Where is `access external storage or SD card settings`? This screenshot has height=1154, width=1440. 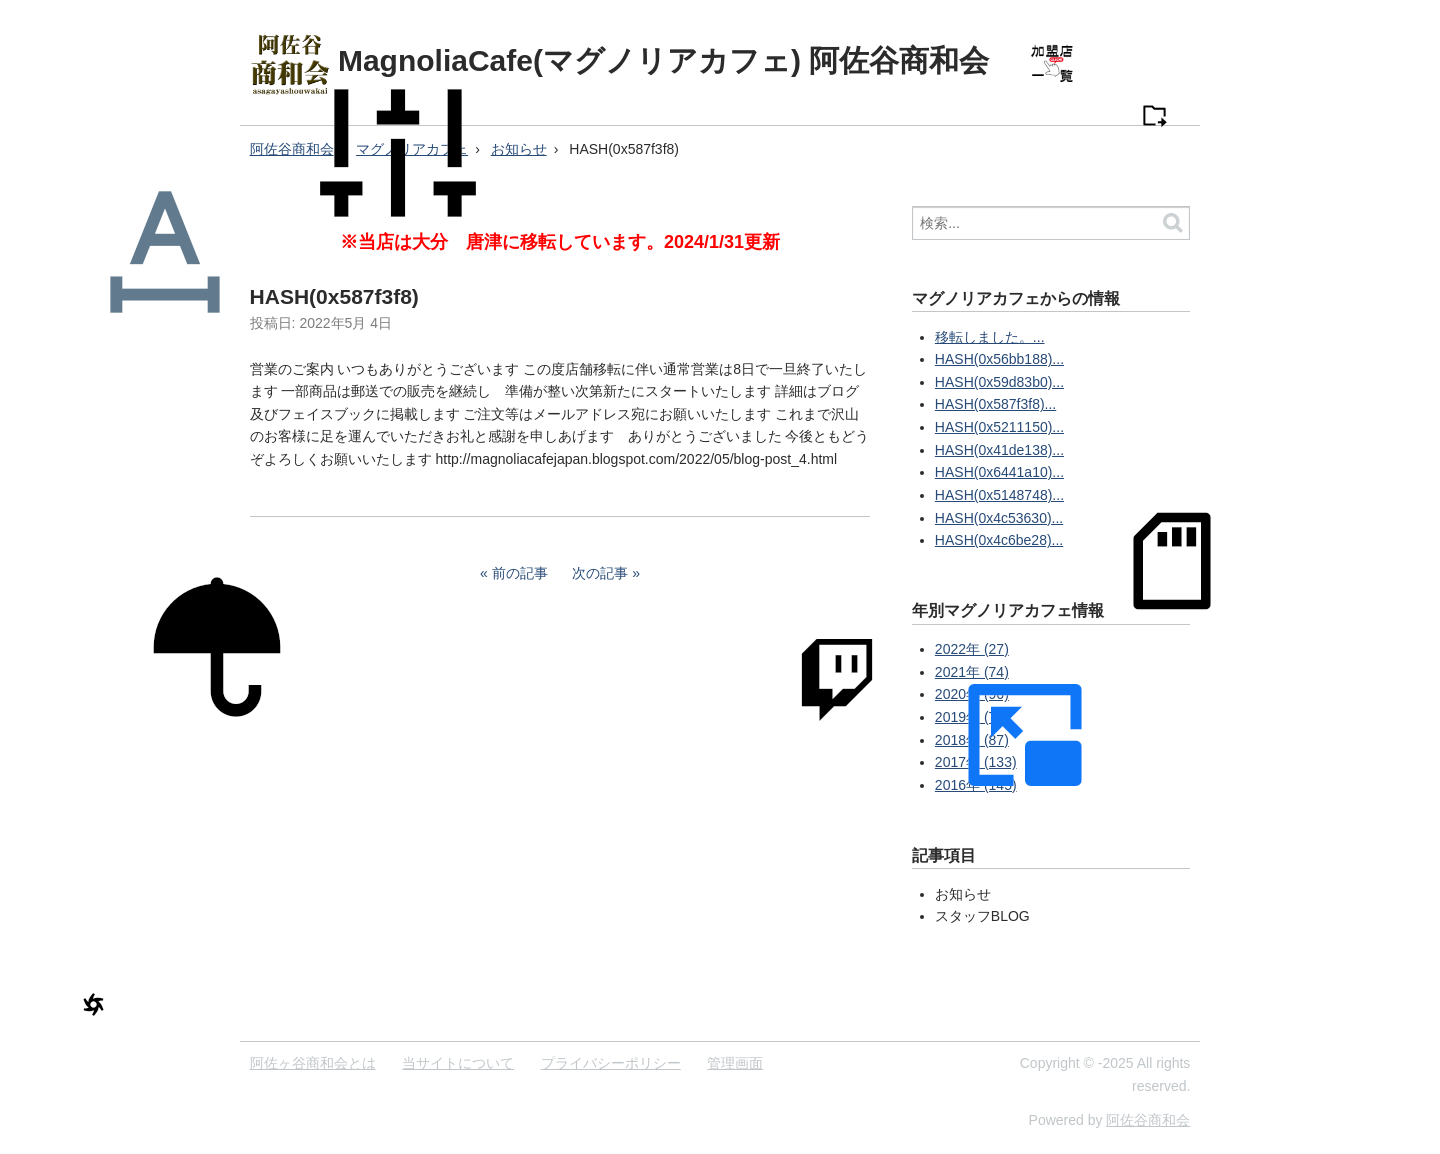
access external storage or SD card settings is located at coordinates (1172, 561).